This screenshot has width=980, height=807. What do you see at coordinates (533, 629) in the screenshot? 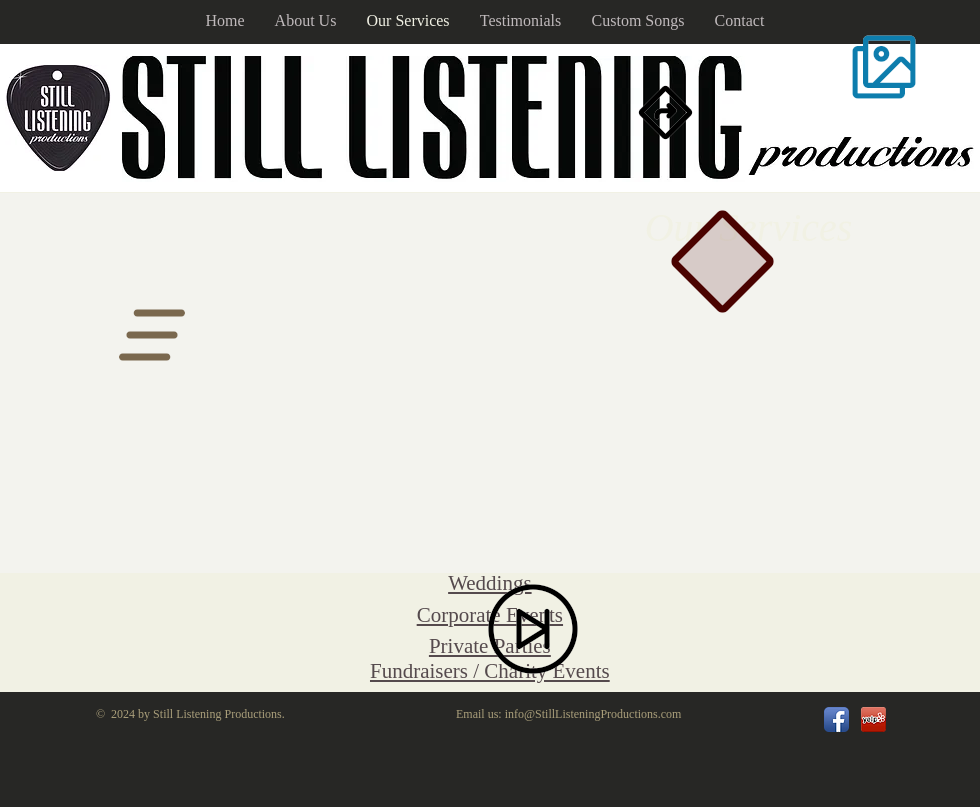
I see `skip to the next track` at bounding box center [533, 629].